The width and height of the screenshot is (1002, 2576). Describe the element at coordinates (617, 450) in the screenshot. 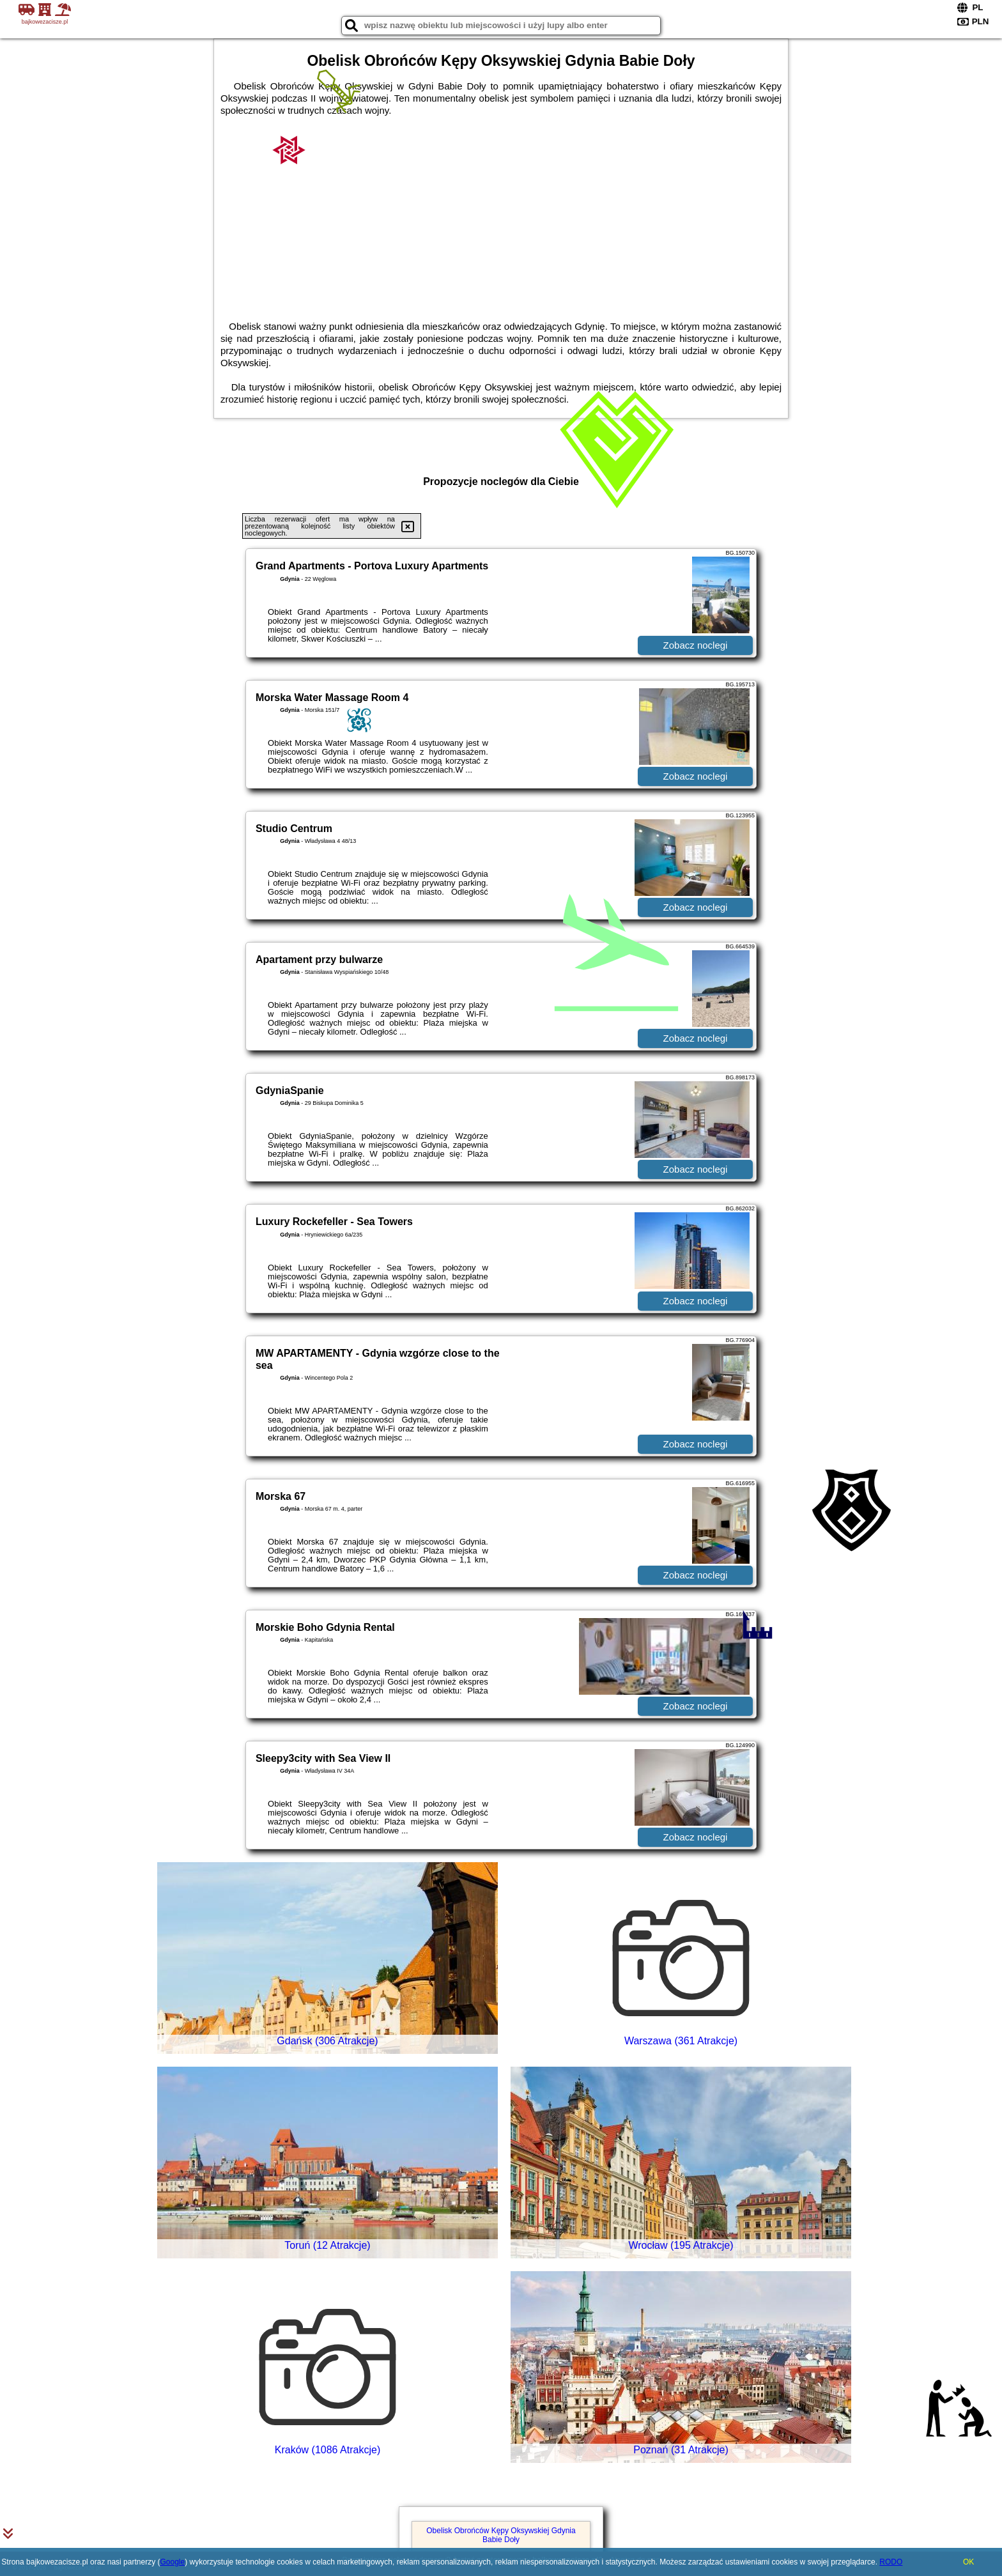

I see `indicates a rare or valuable in-game resource` at that location.